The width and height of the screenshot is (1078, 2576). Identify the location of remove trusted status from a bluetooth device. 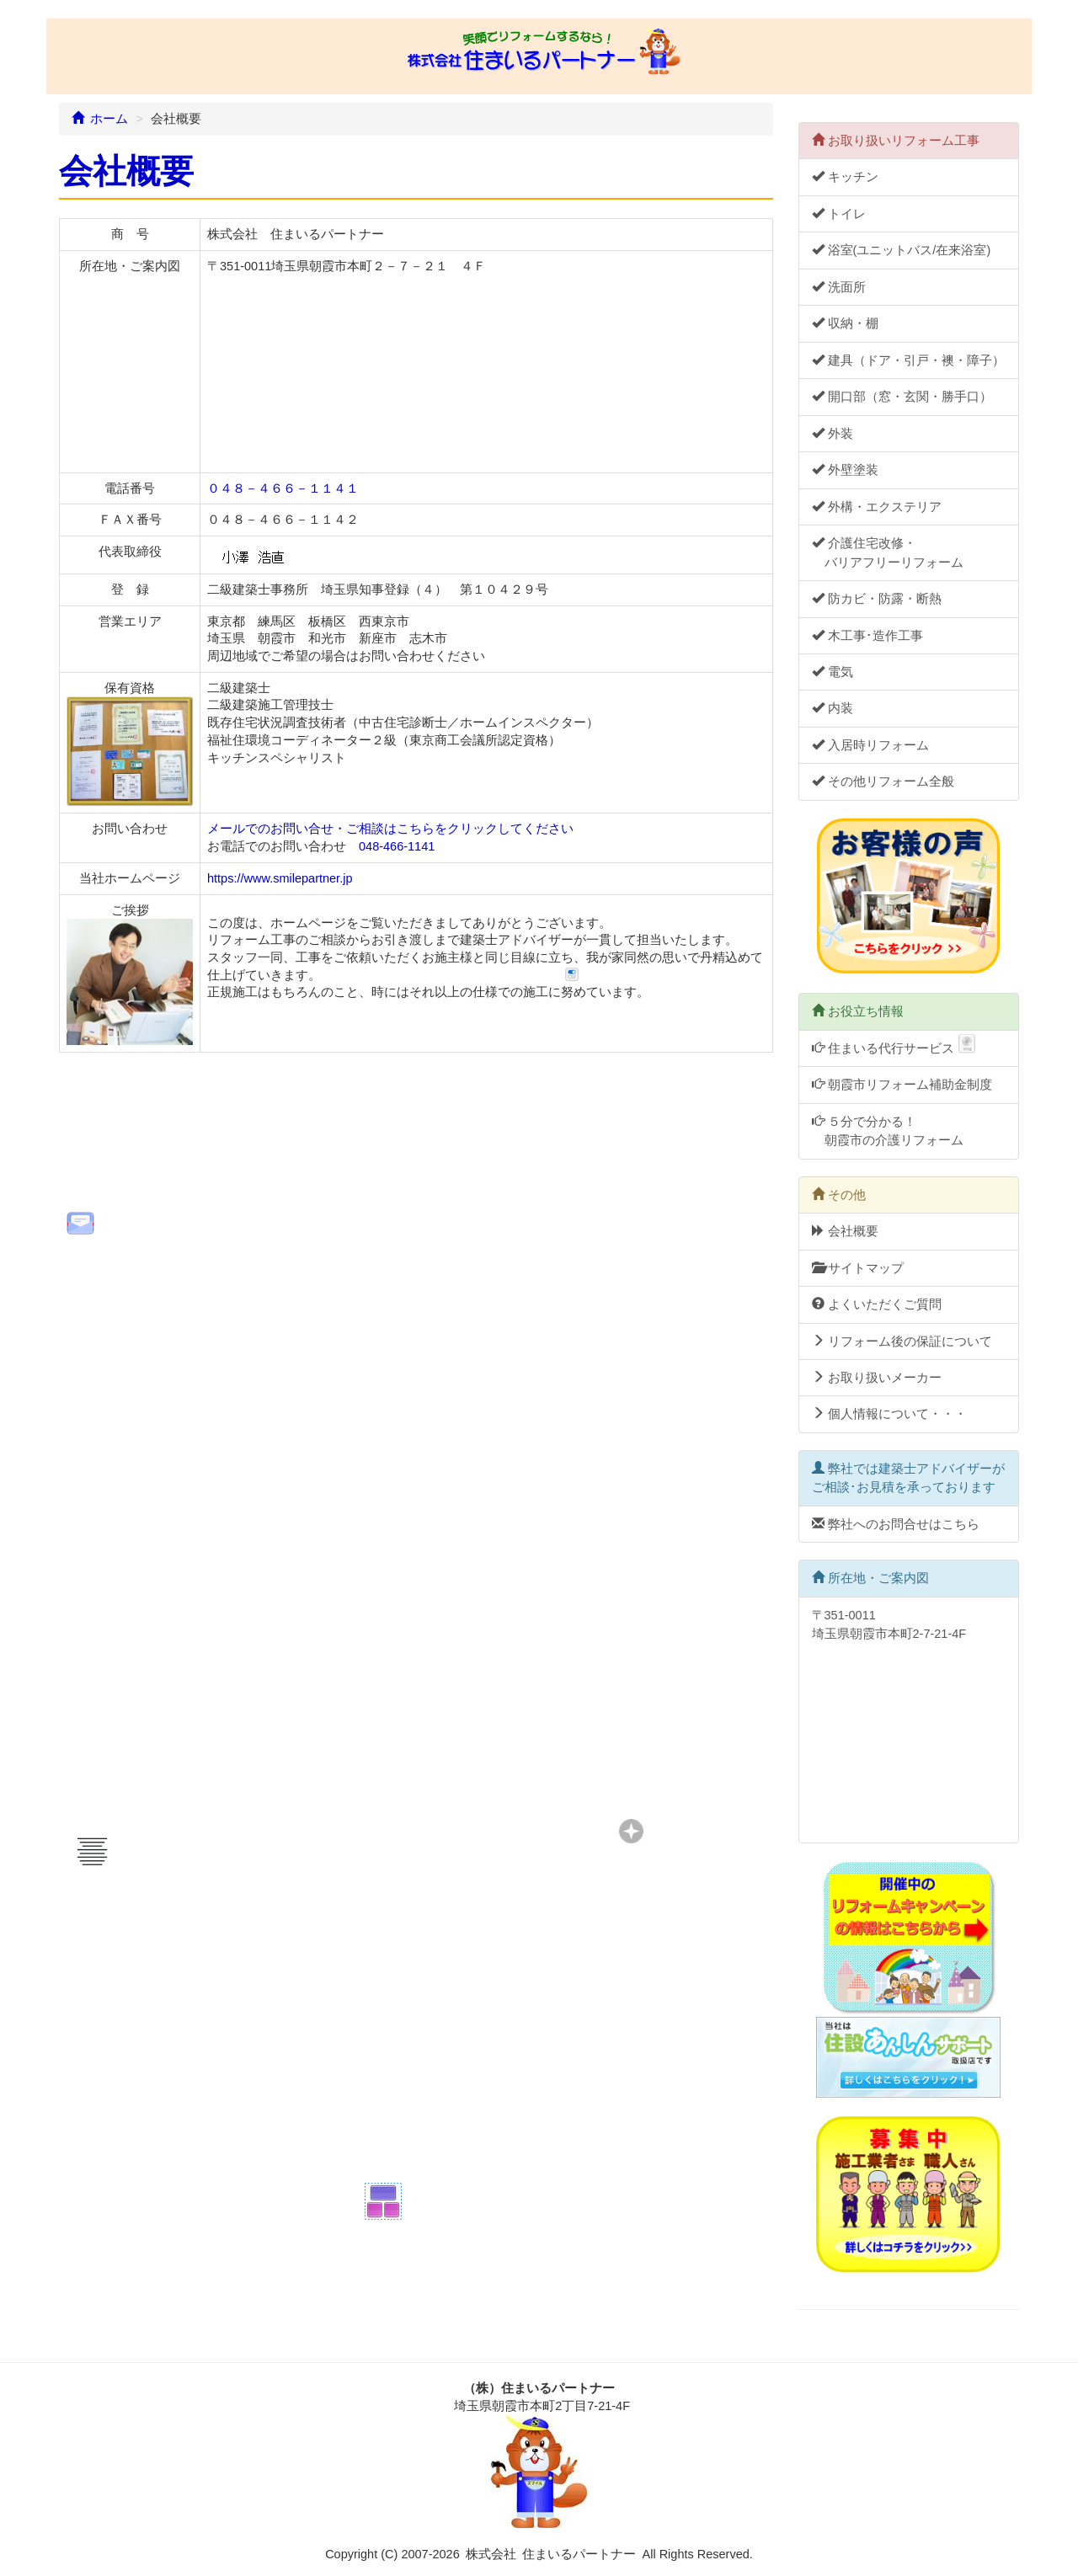
(631, 1831).